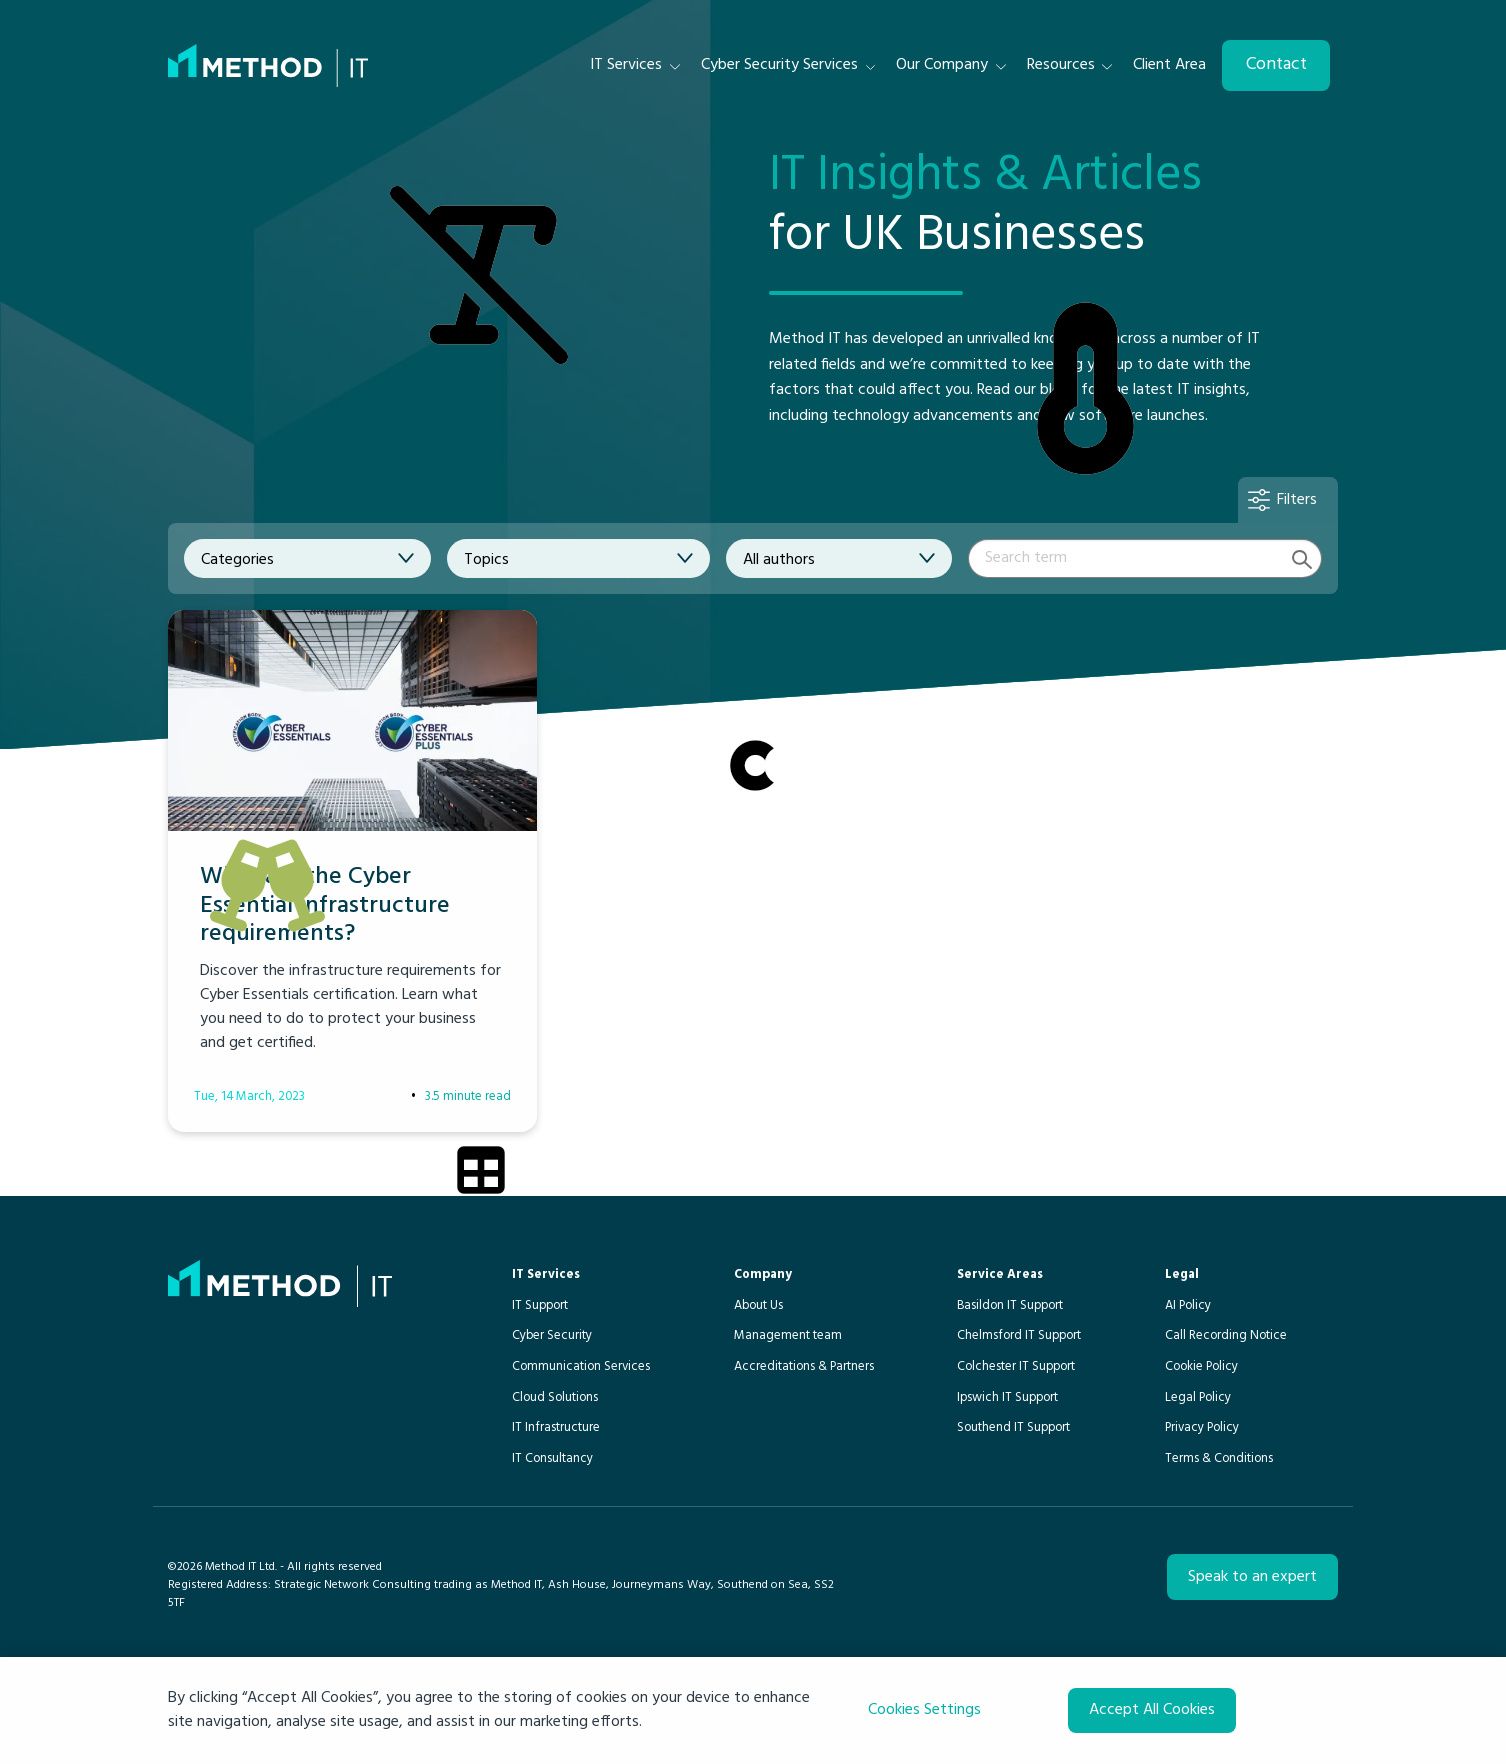 The width and height of the screenshot is (1506, 1764). Describe the element at coordinates (1085, 388) in the screenshot. I see `indicates high temperature reading` at that location.